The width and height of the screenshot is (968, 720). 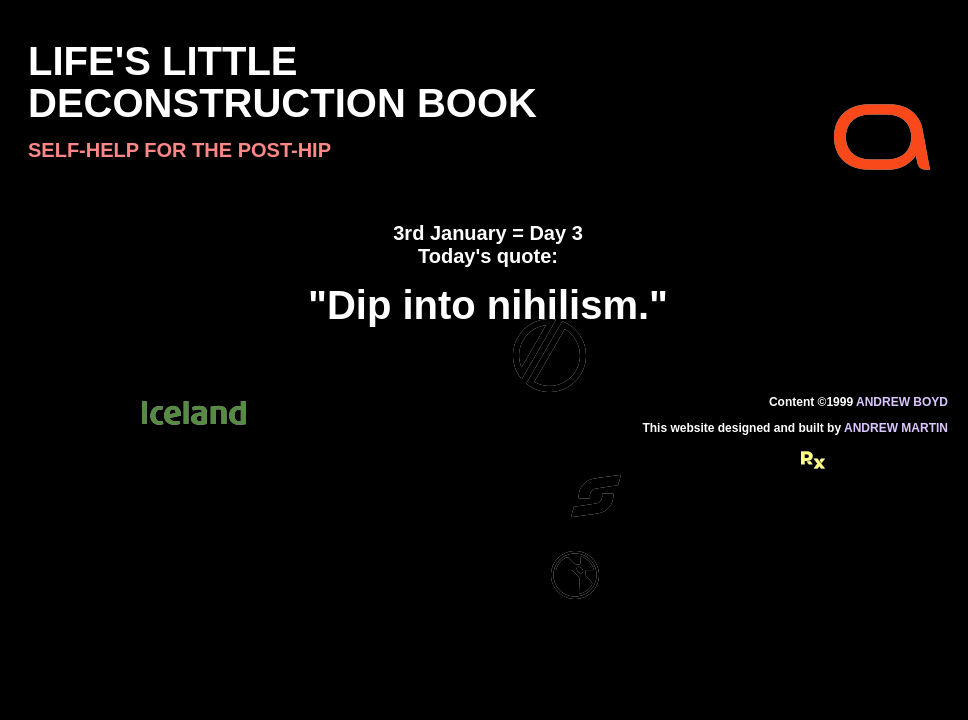 I want to click on open Reactive Resume app, so click(x=813, y=460).